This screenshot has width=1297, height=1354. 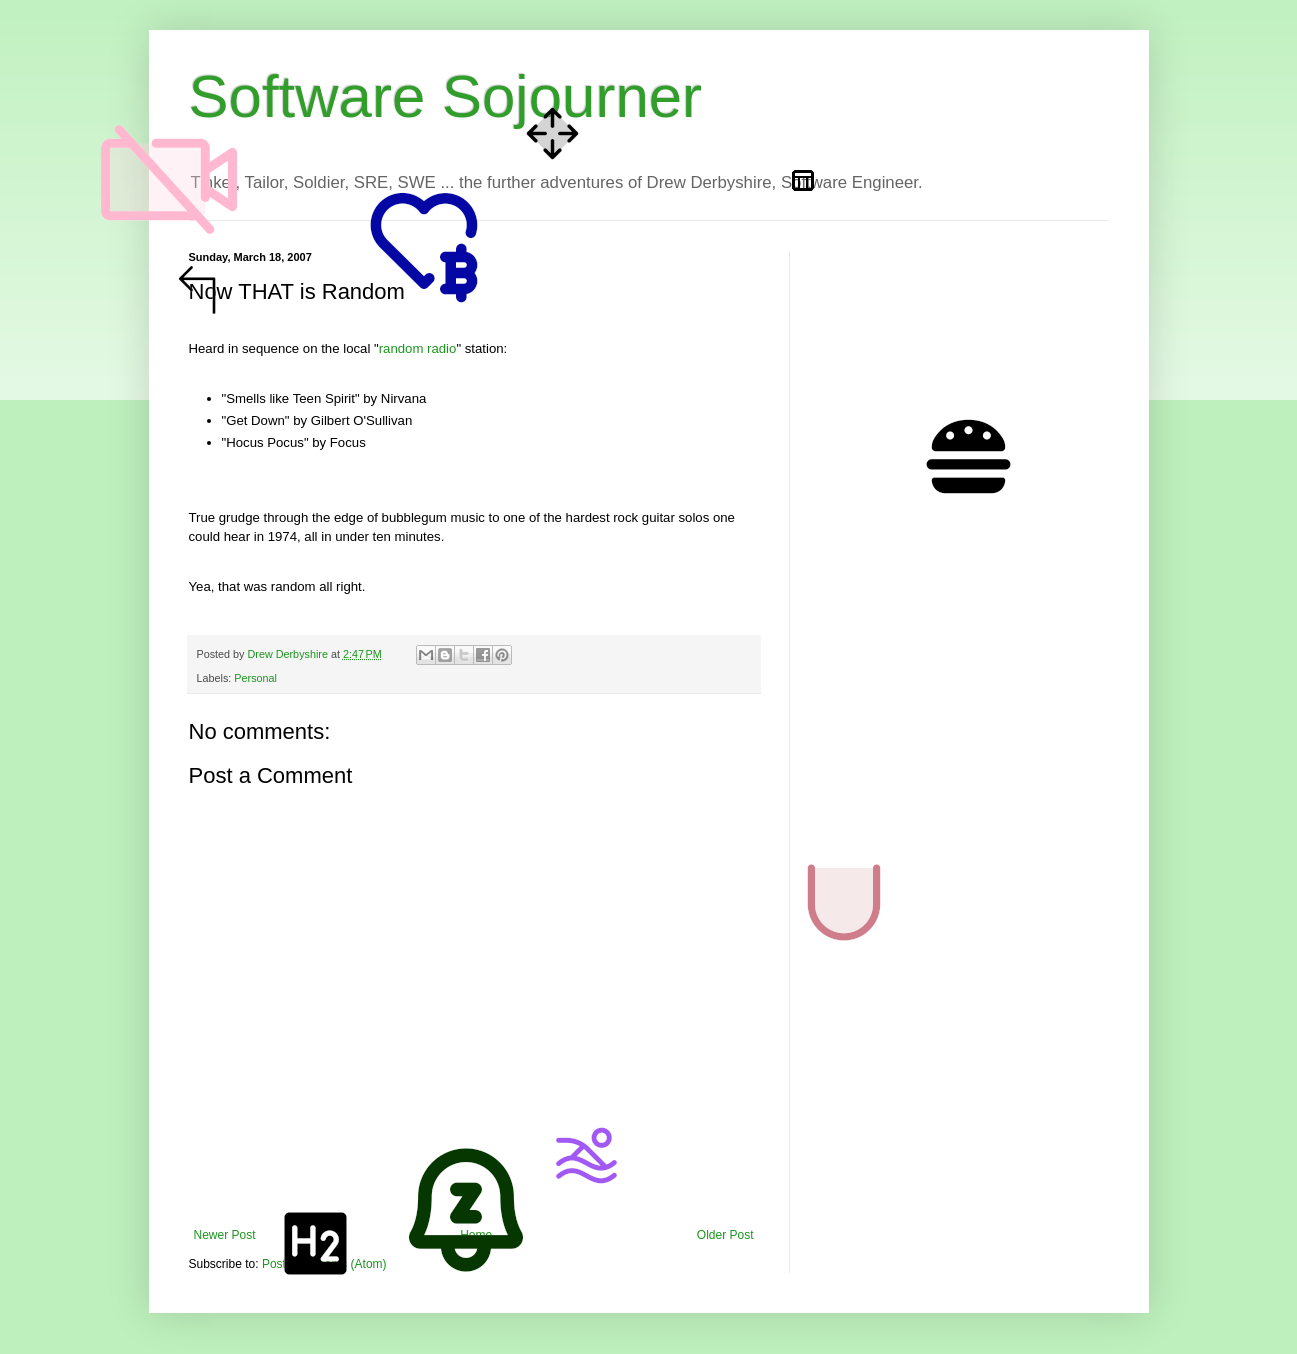 What do you see at coordinates (164, 179) in the screenshot?
I see `turn off camera or disable video` at bounding box center [164, 179].